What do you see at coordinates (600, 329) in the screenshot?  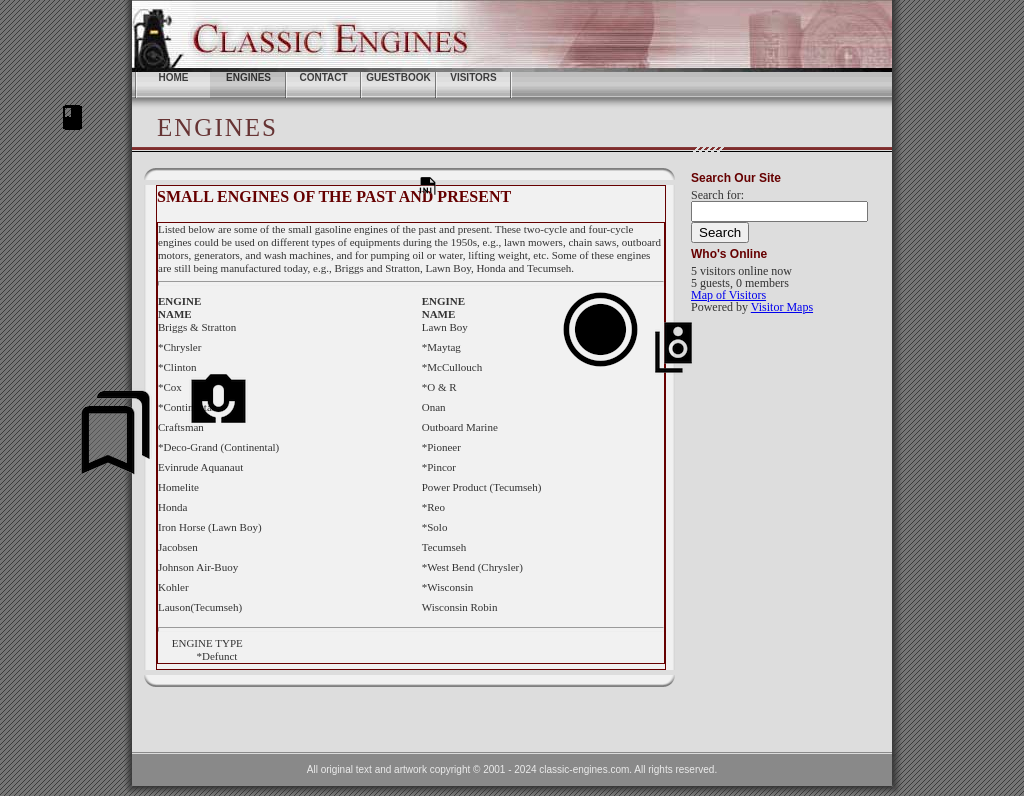 I see `selected option in a radio button group` at bounding box center [600, 329].